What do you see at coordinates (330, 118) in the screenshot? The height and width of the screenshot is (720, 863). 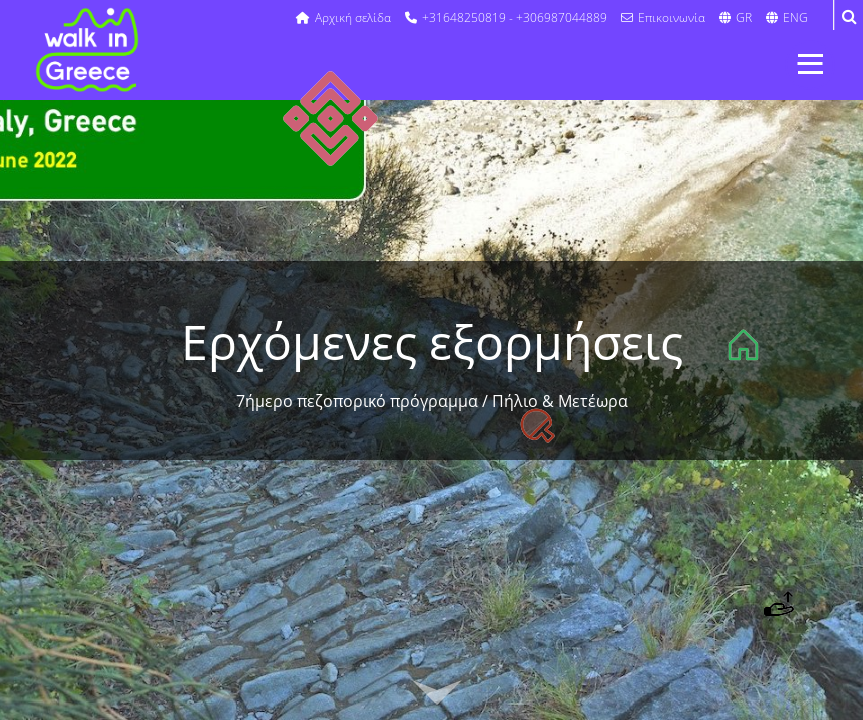 I see `access binance cryptocurrency exchange` at bounding box center [330, 118].